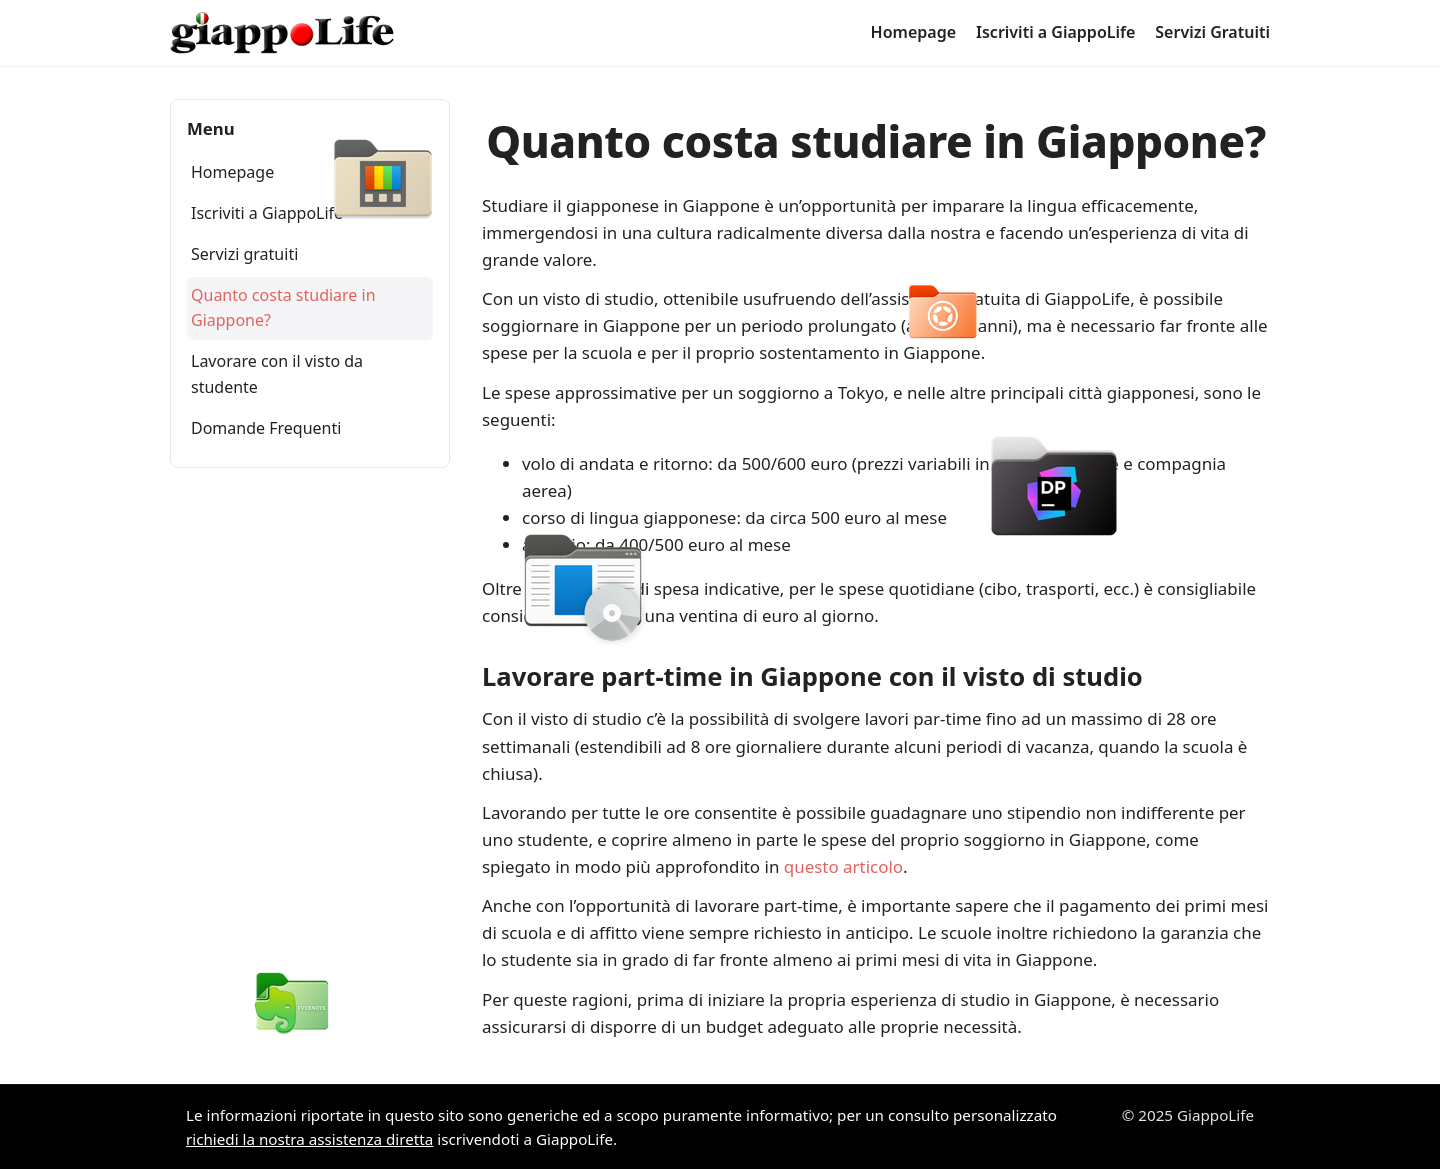 The image size is (1440, 1169). Describe the element at coordinates (292, 1003) in the screenshot. I see `open evernote folder` at that location.